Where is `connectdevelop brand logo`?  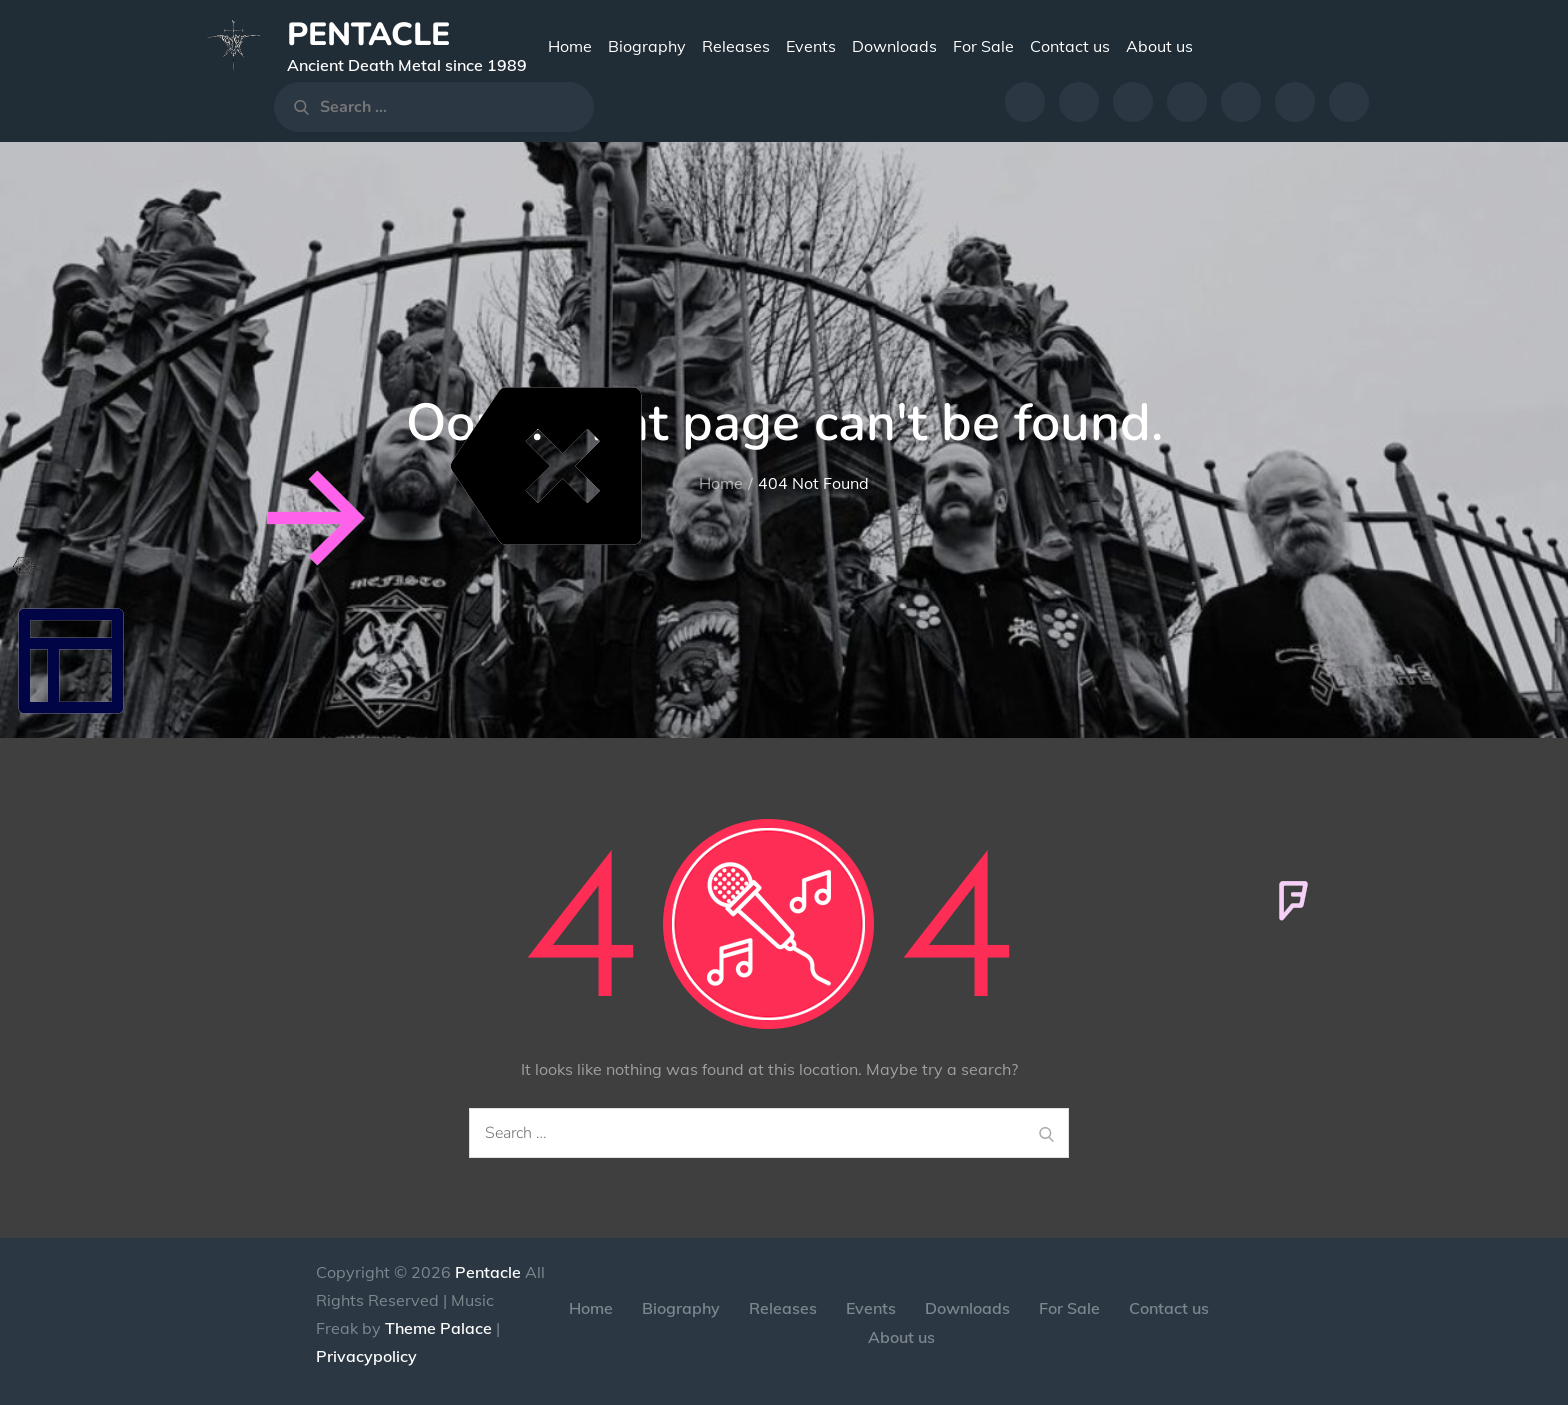 connectdevelop brand logo is located at coordinates (23, 566).